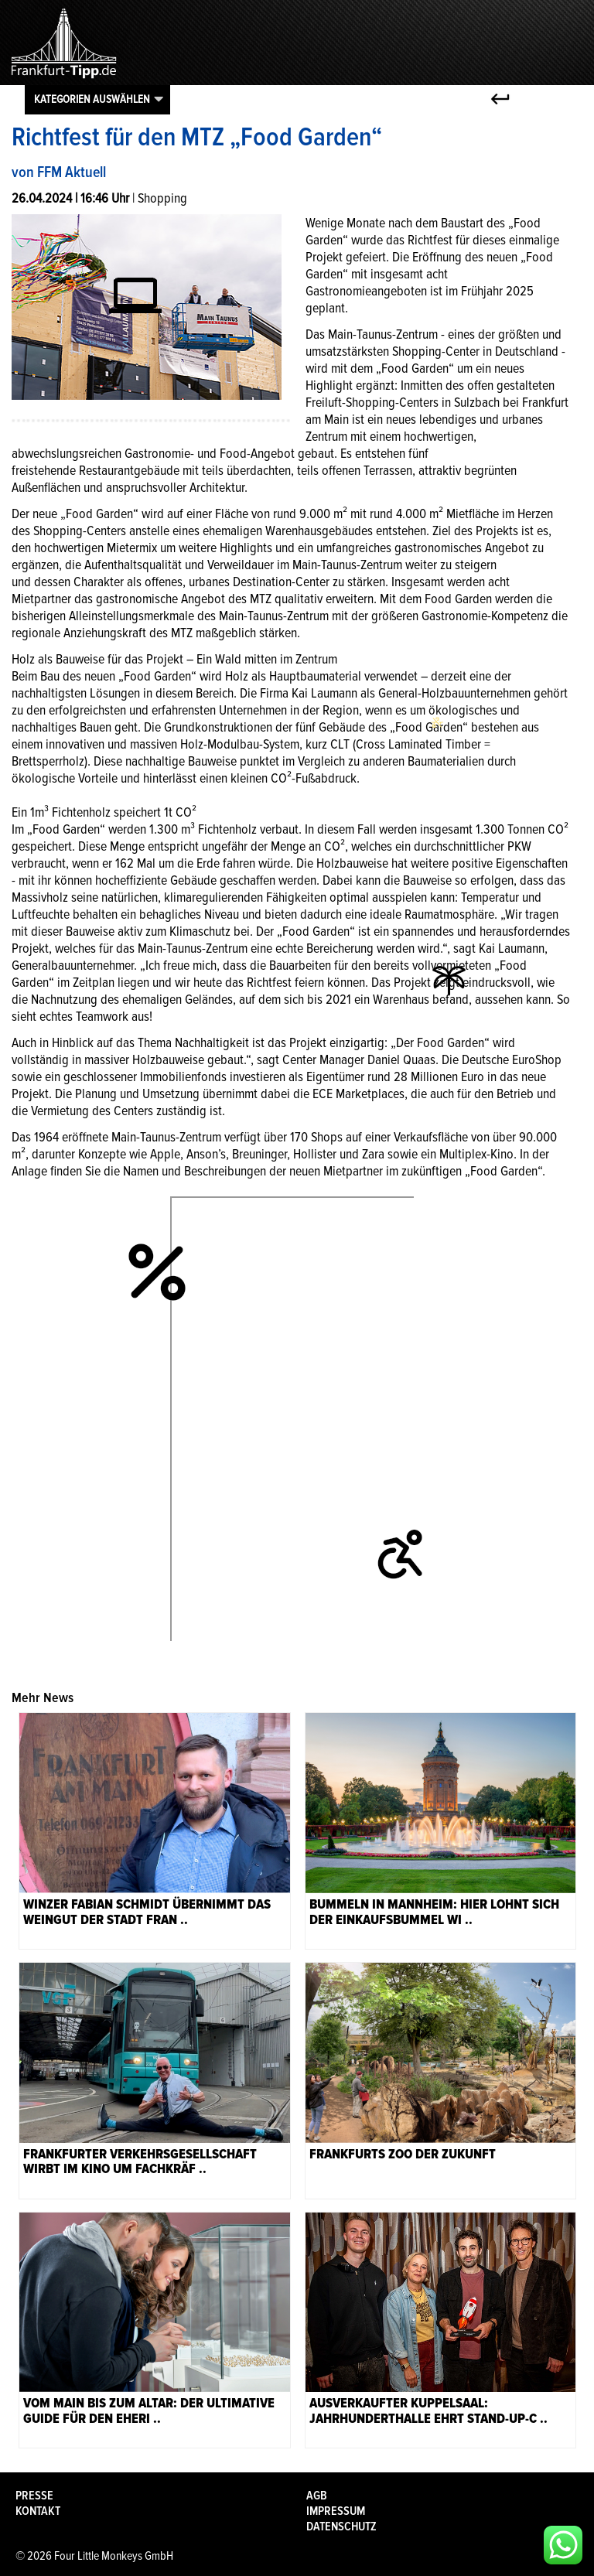  What do you see at coordinates (135, 295) in the screenshot?
I see `switch to desktop view` at bounding box center [135, 295].